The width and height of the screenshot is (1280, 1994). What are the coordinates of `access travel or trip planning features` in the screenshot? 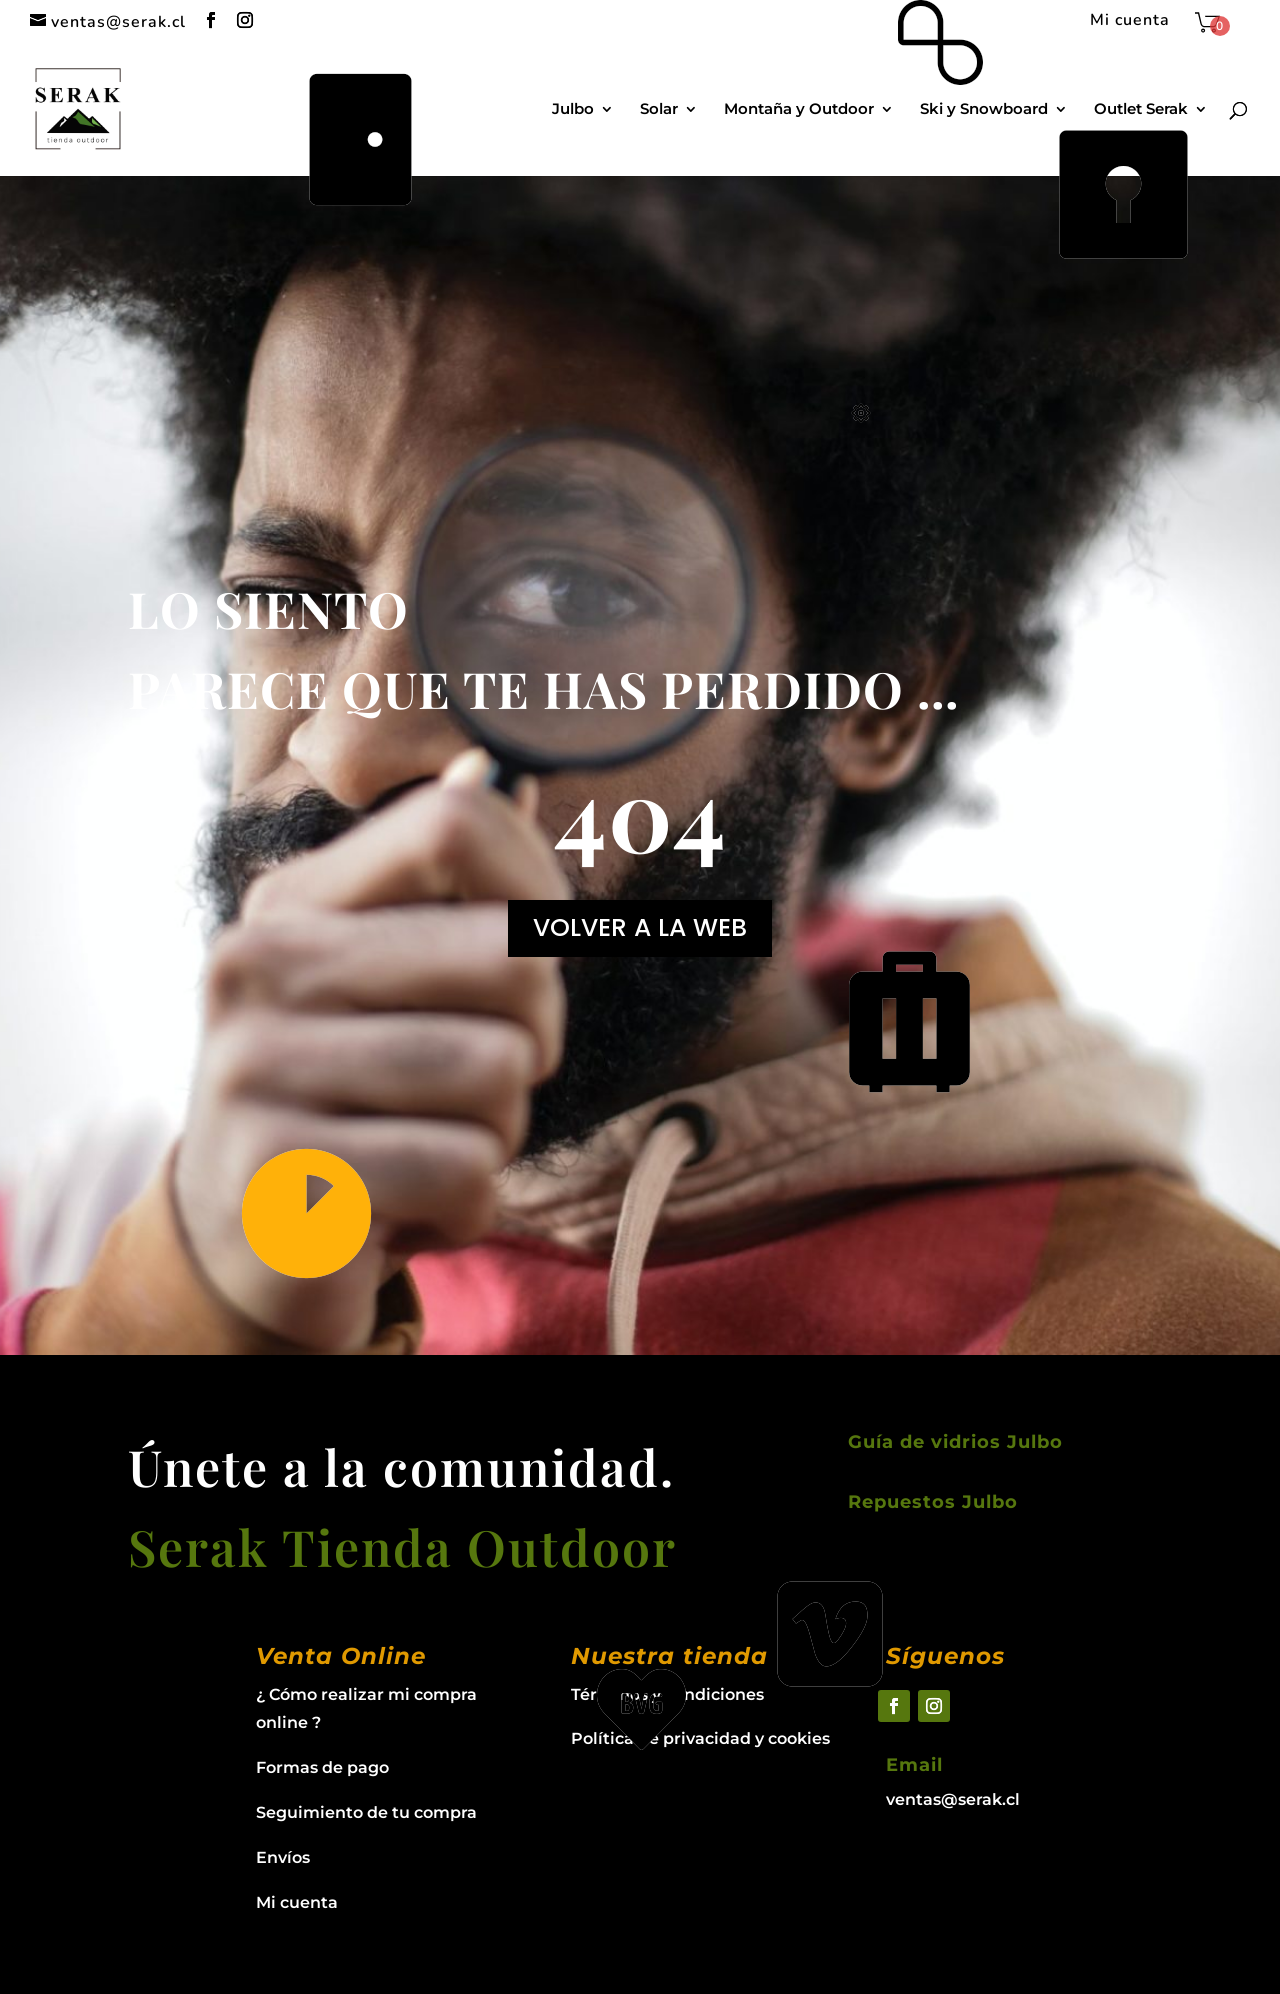 It's located at (909, 1018).